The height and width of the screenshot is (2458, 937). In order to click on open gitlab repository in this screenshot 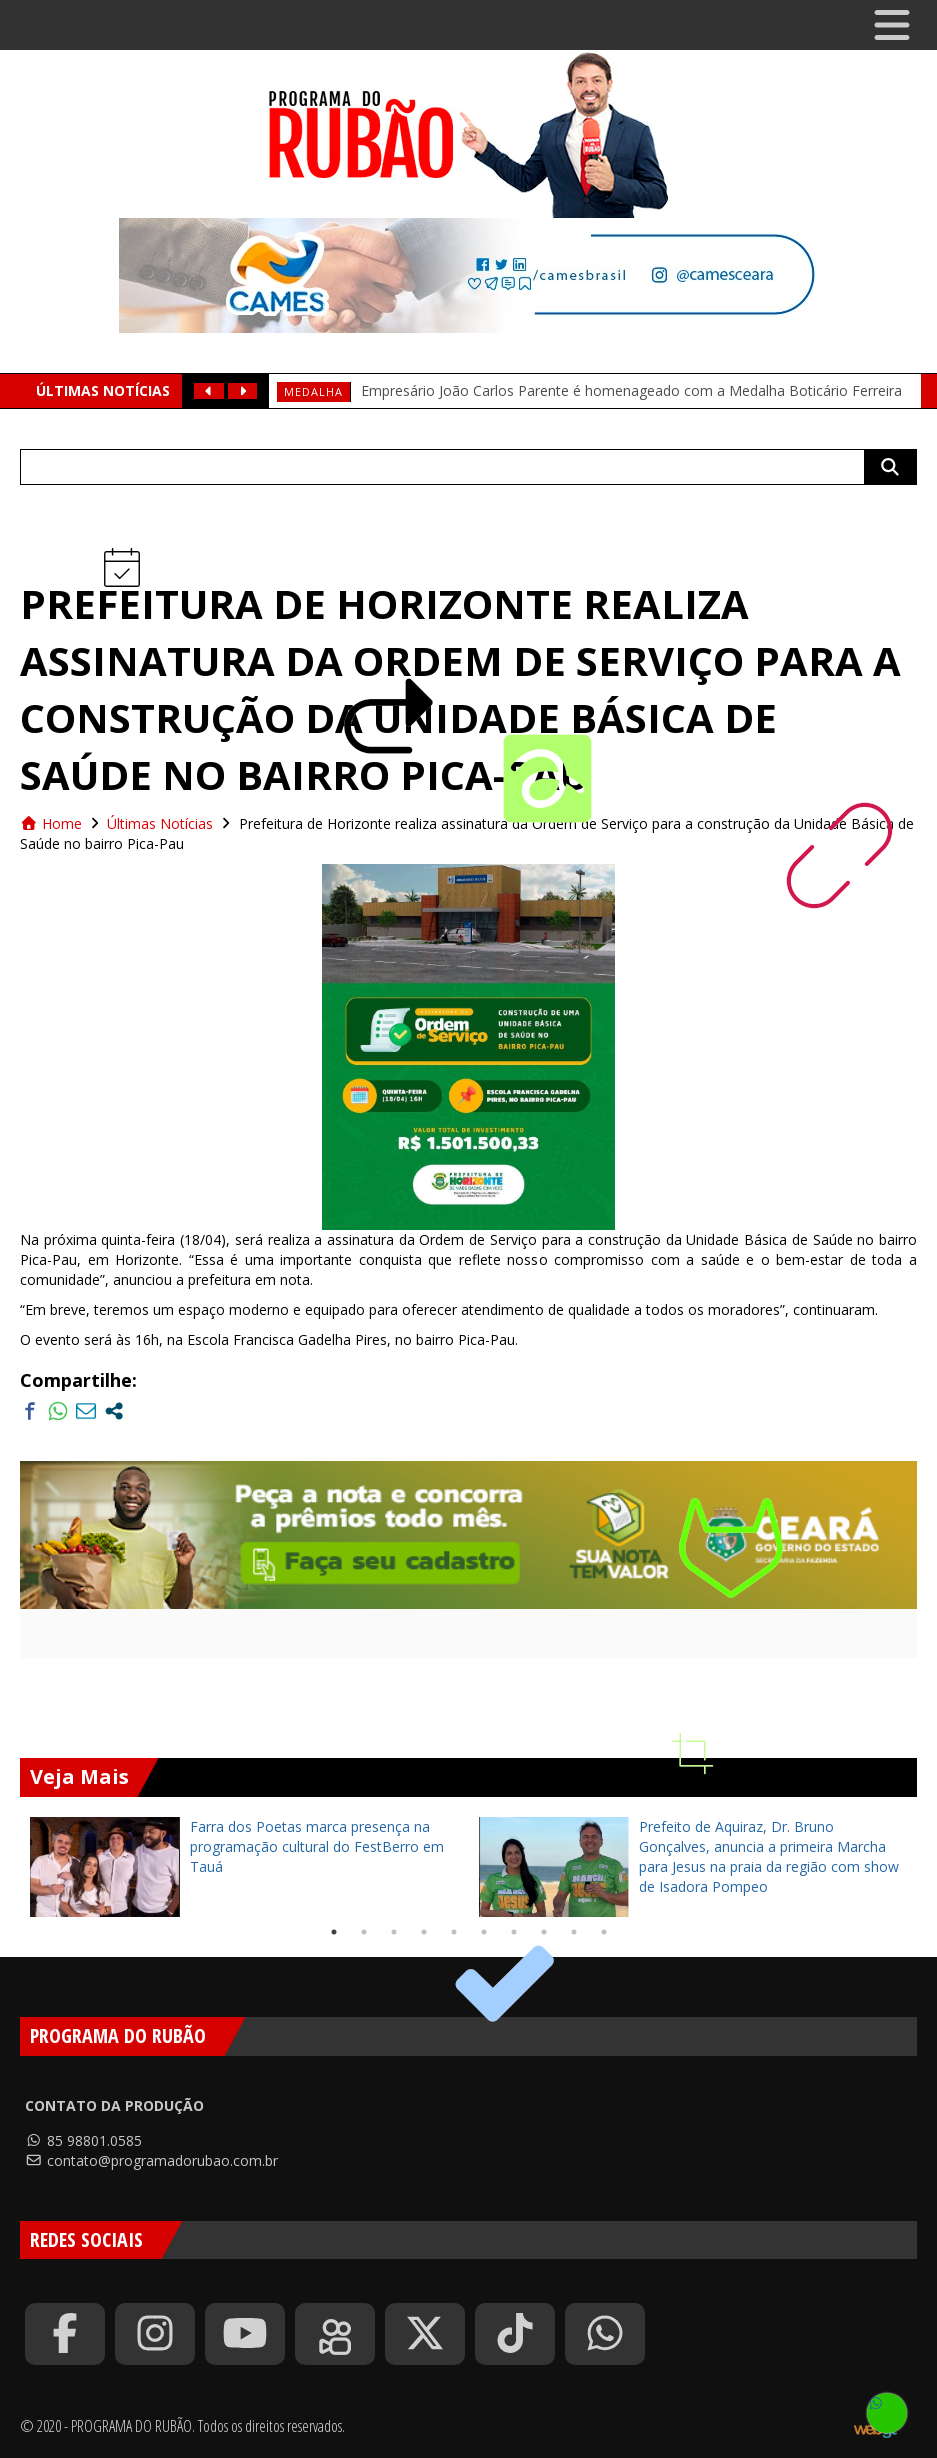, I will do `click(731, 1546)`.